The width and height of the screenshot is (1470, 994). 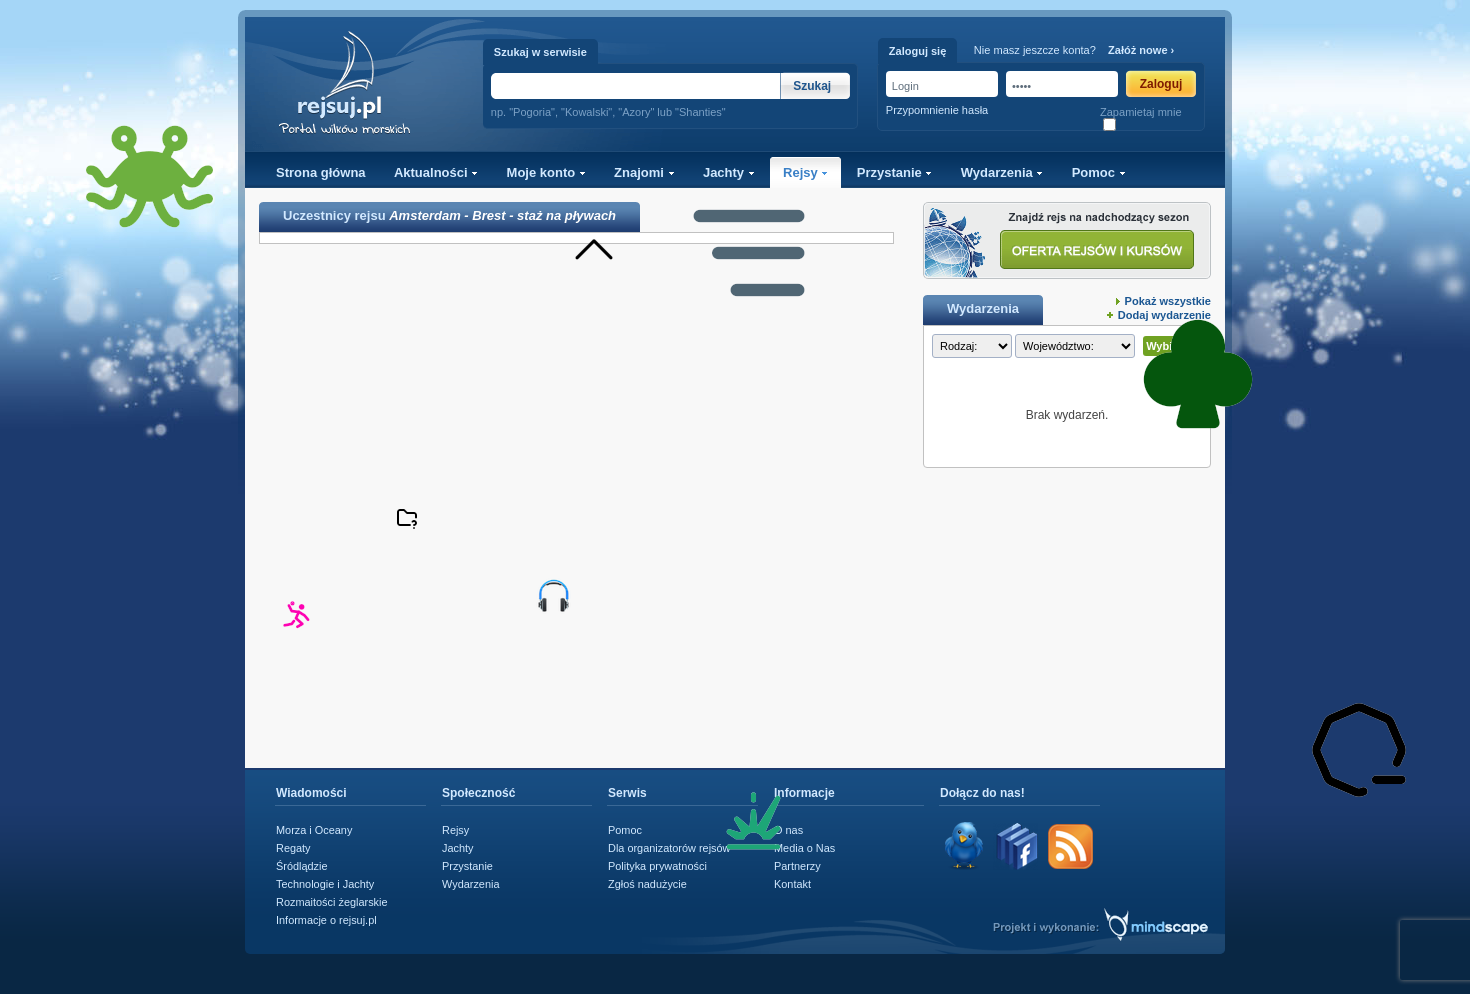 I want to click on represents the flying spaghetti monster or pastafarianism, so click(x=149, y=176).